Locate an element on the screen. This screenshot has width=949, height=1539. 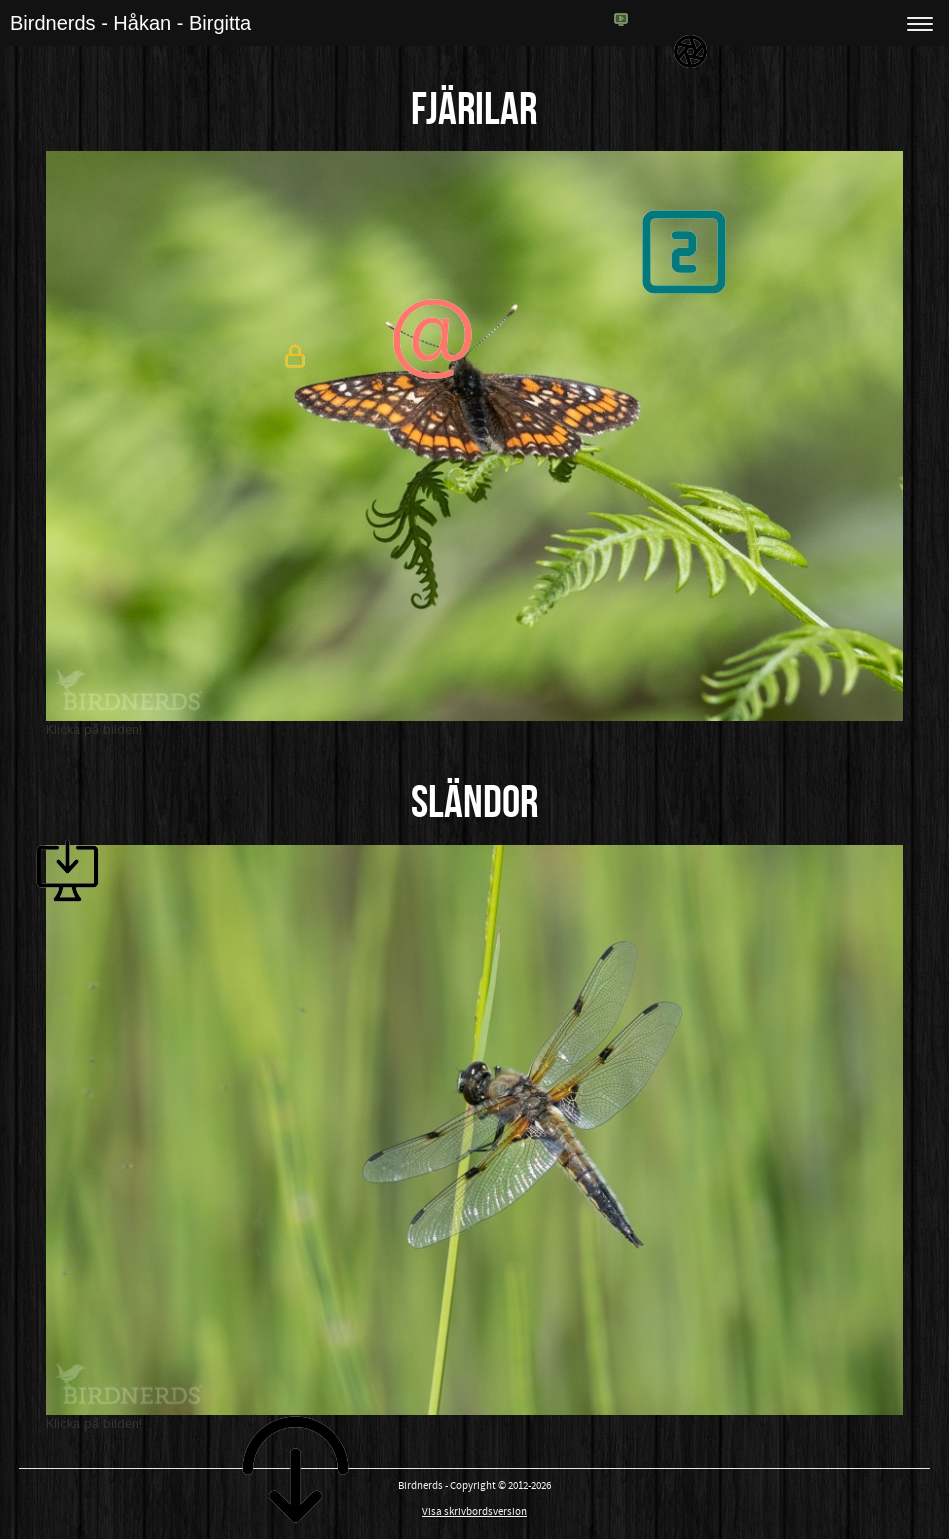
play video on monitor or display is located at coordinates (621, 19).